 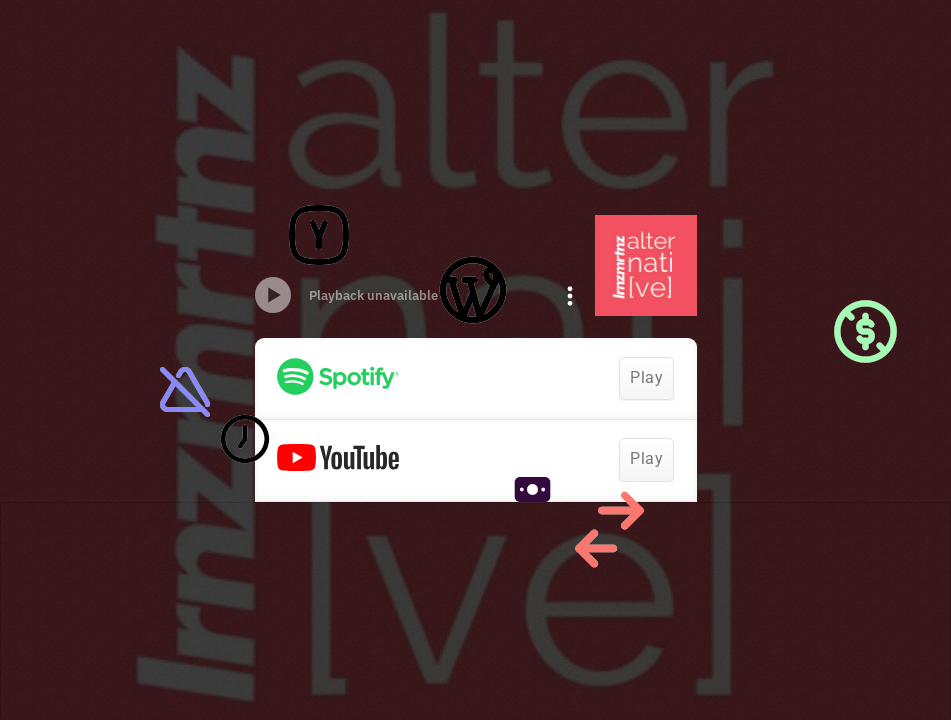 What do you see at coordinates (319, 235) in the screenshot?
I see `indicates items starting with the letter Y` at bounding box center [319, 235].